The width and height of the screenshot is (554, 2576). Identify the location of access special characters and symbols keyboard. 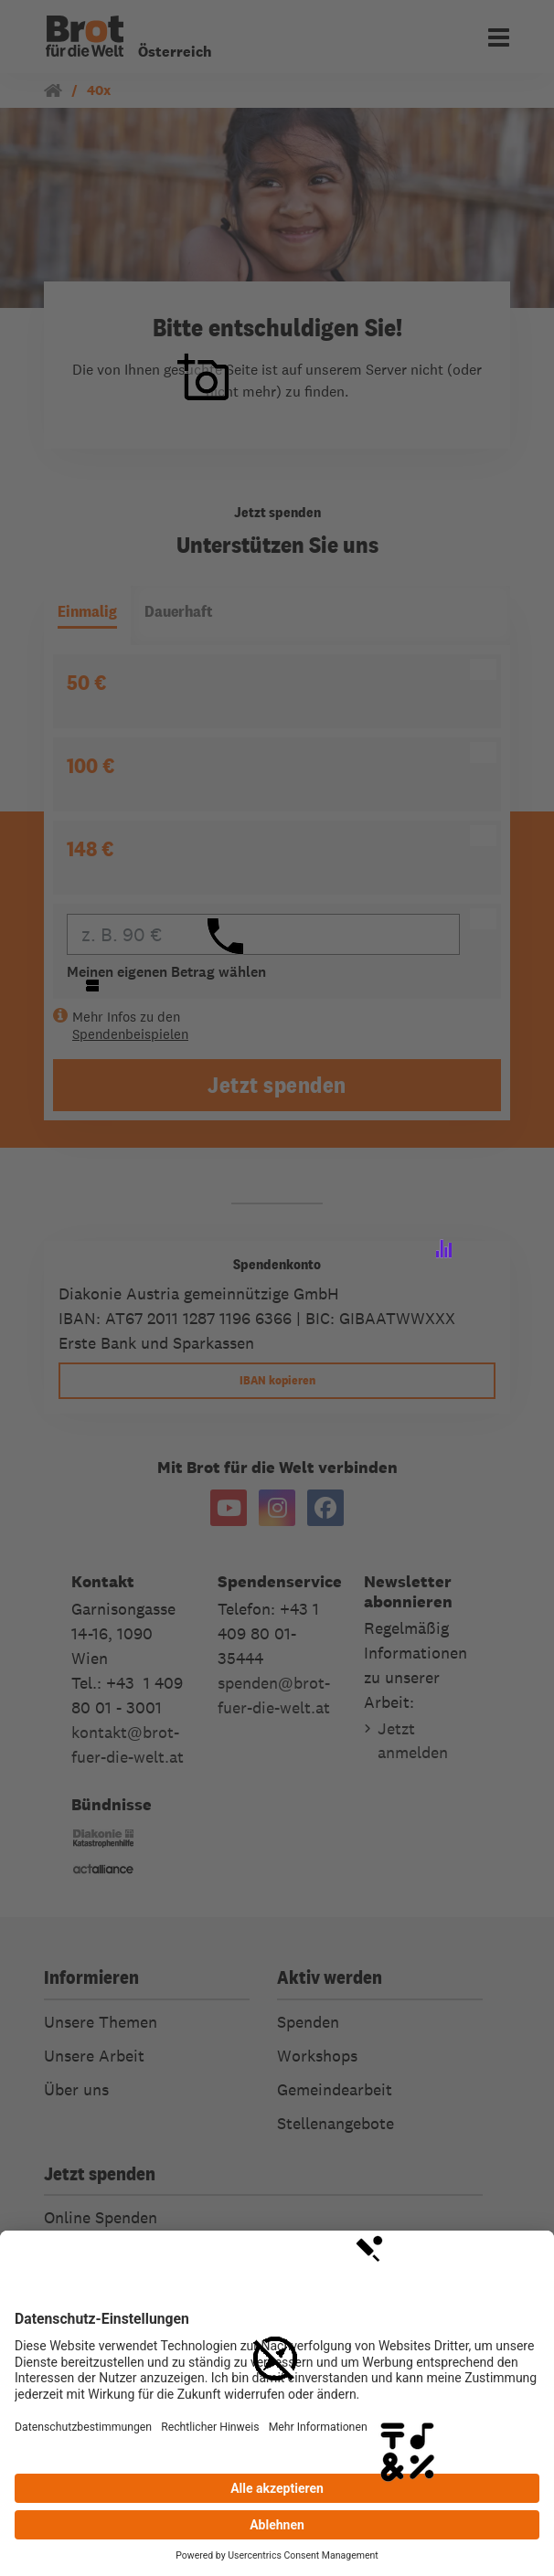
(407, 2452).